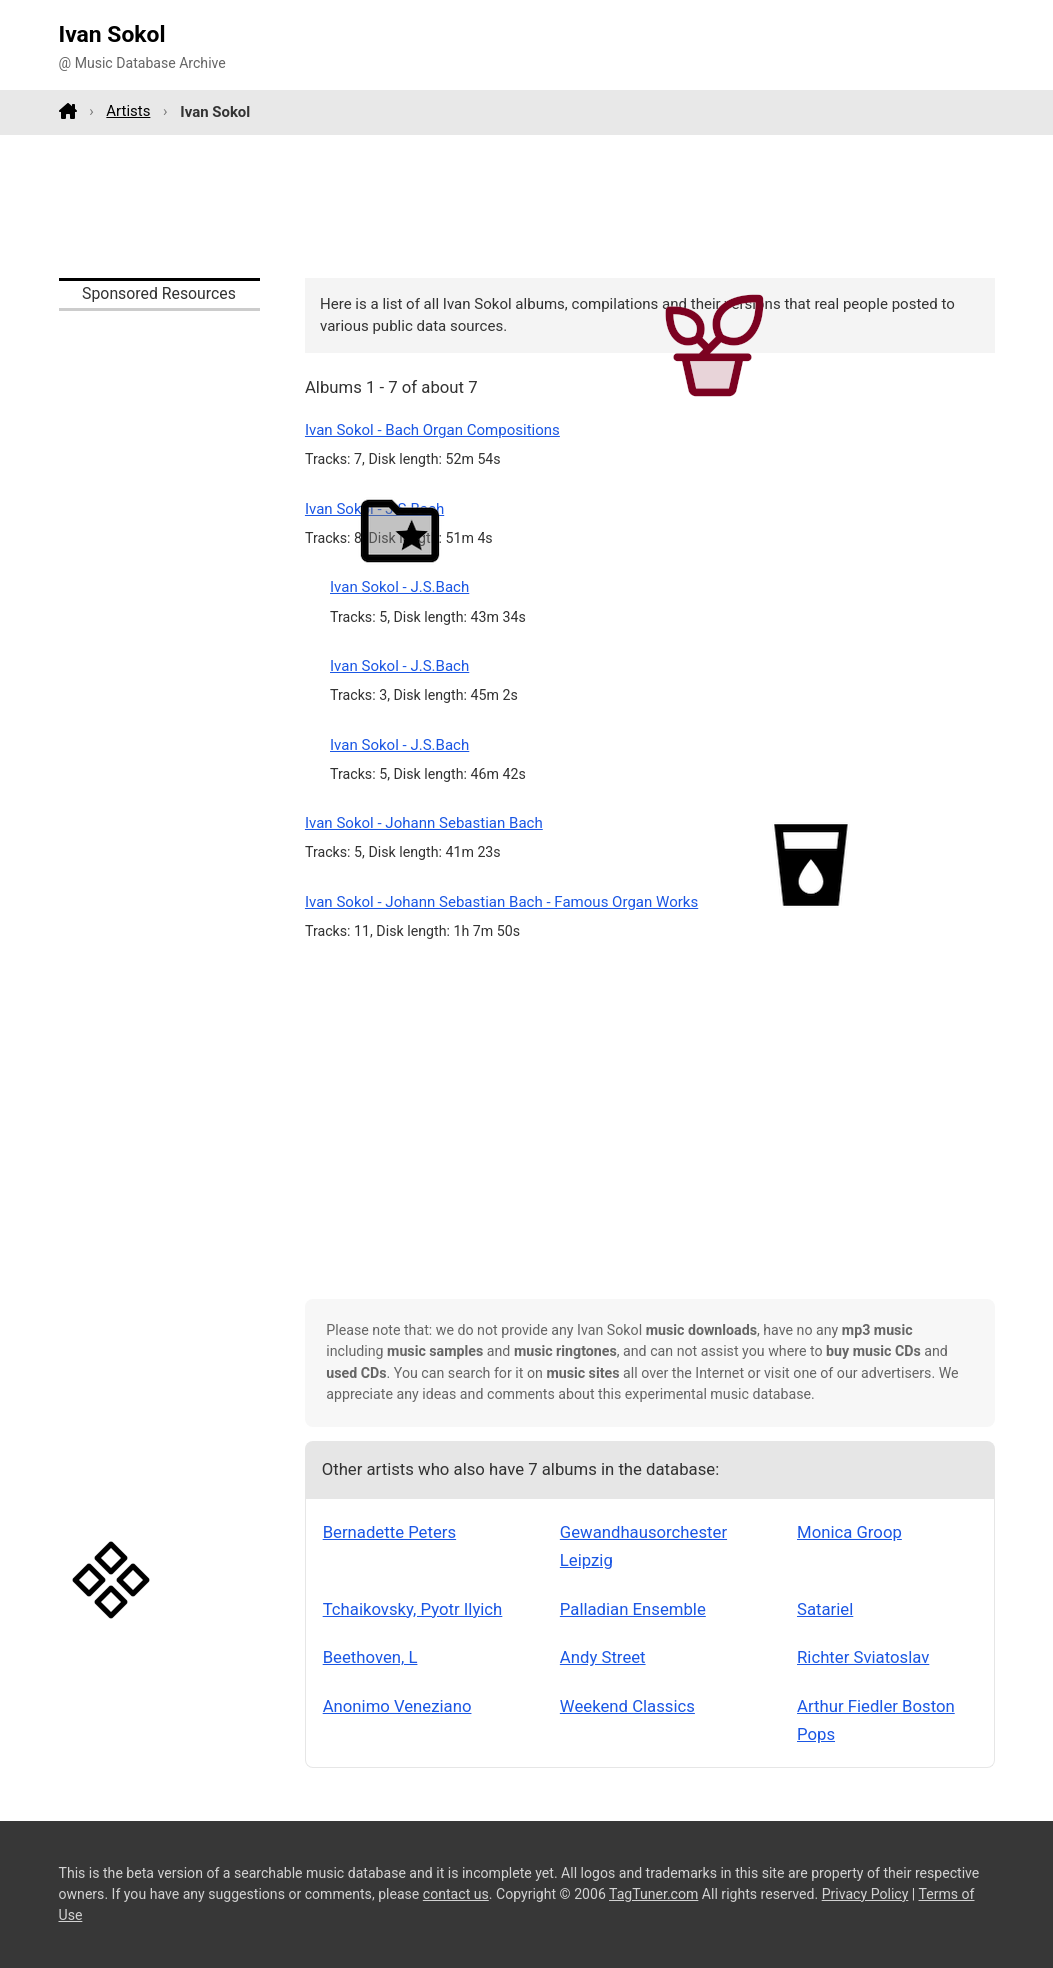 This screenshot has height=1968, width=1053. Describe the element at coordinates (811, 865) in the screenshot. I see `find nearby drink or beverage locations` at that location.